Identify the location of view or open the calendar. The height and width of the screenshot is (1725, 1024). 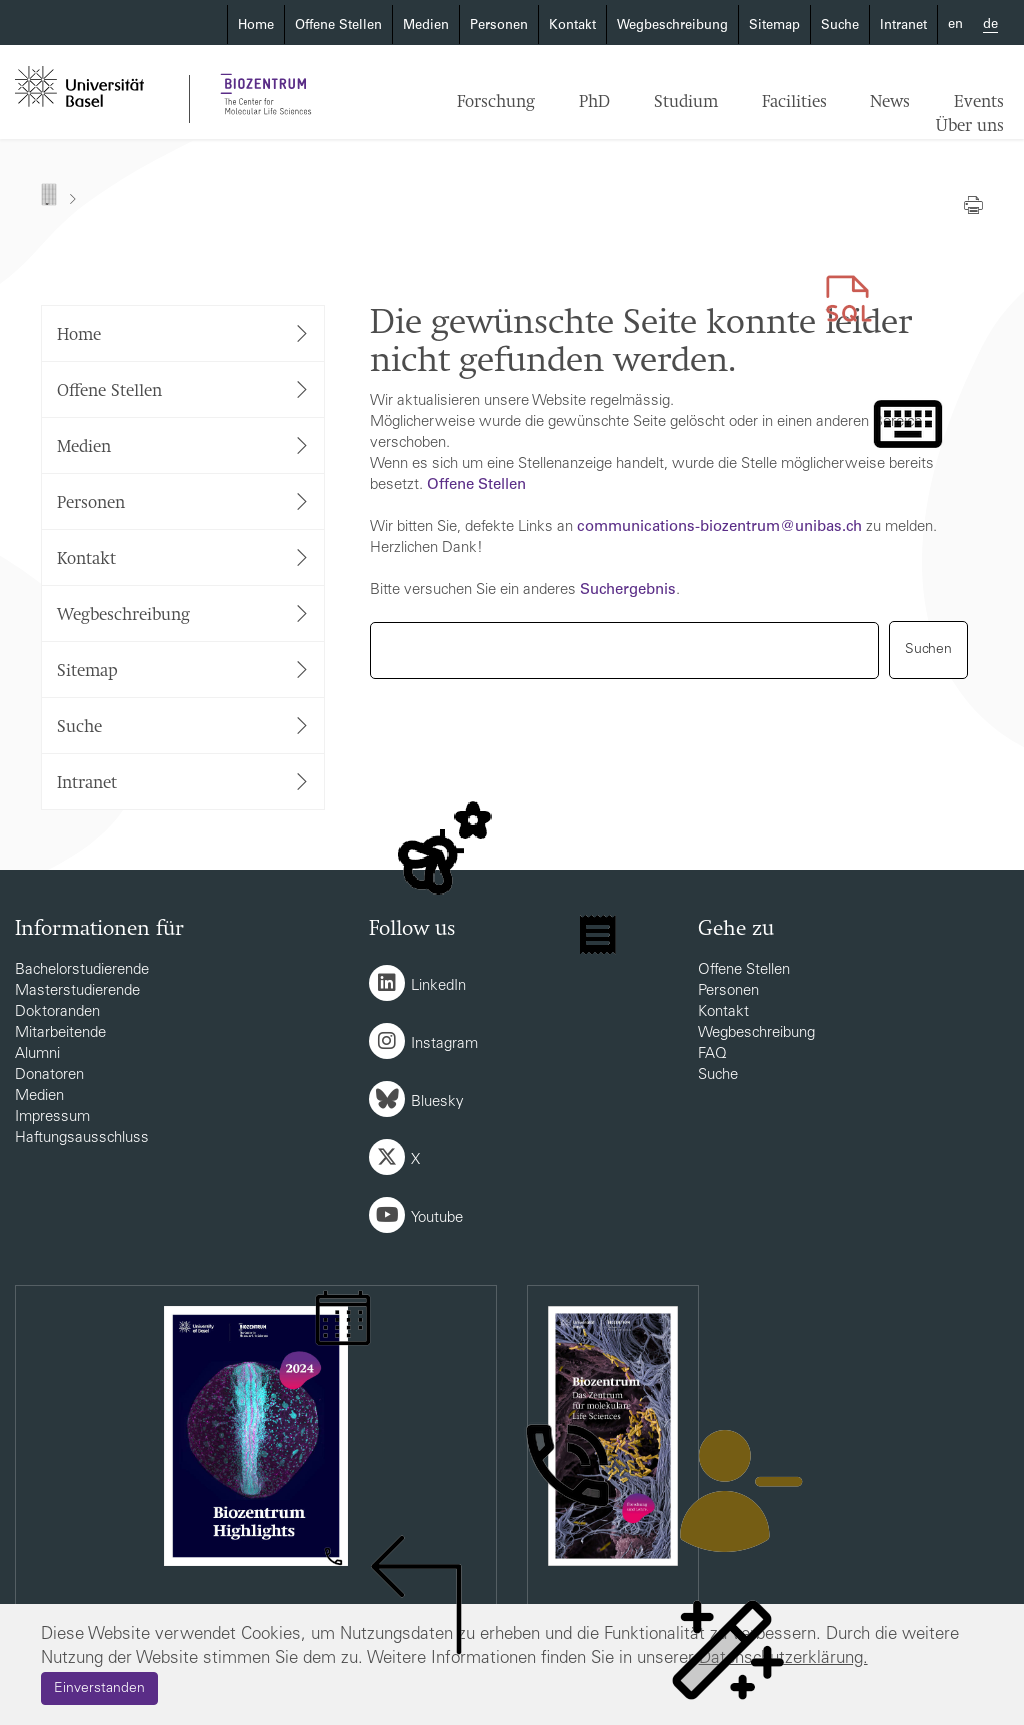
(343, 1318).